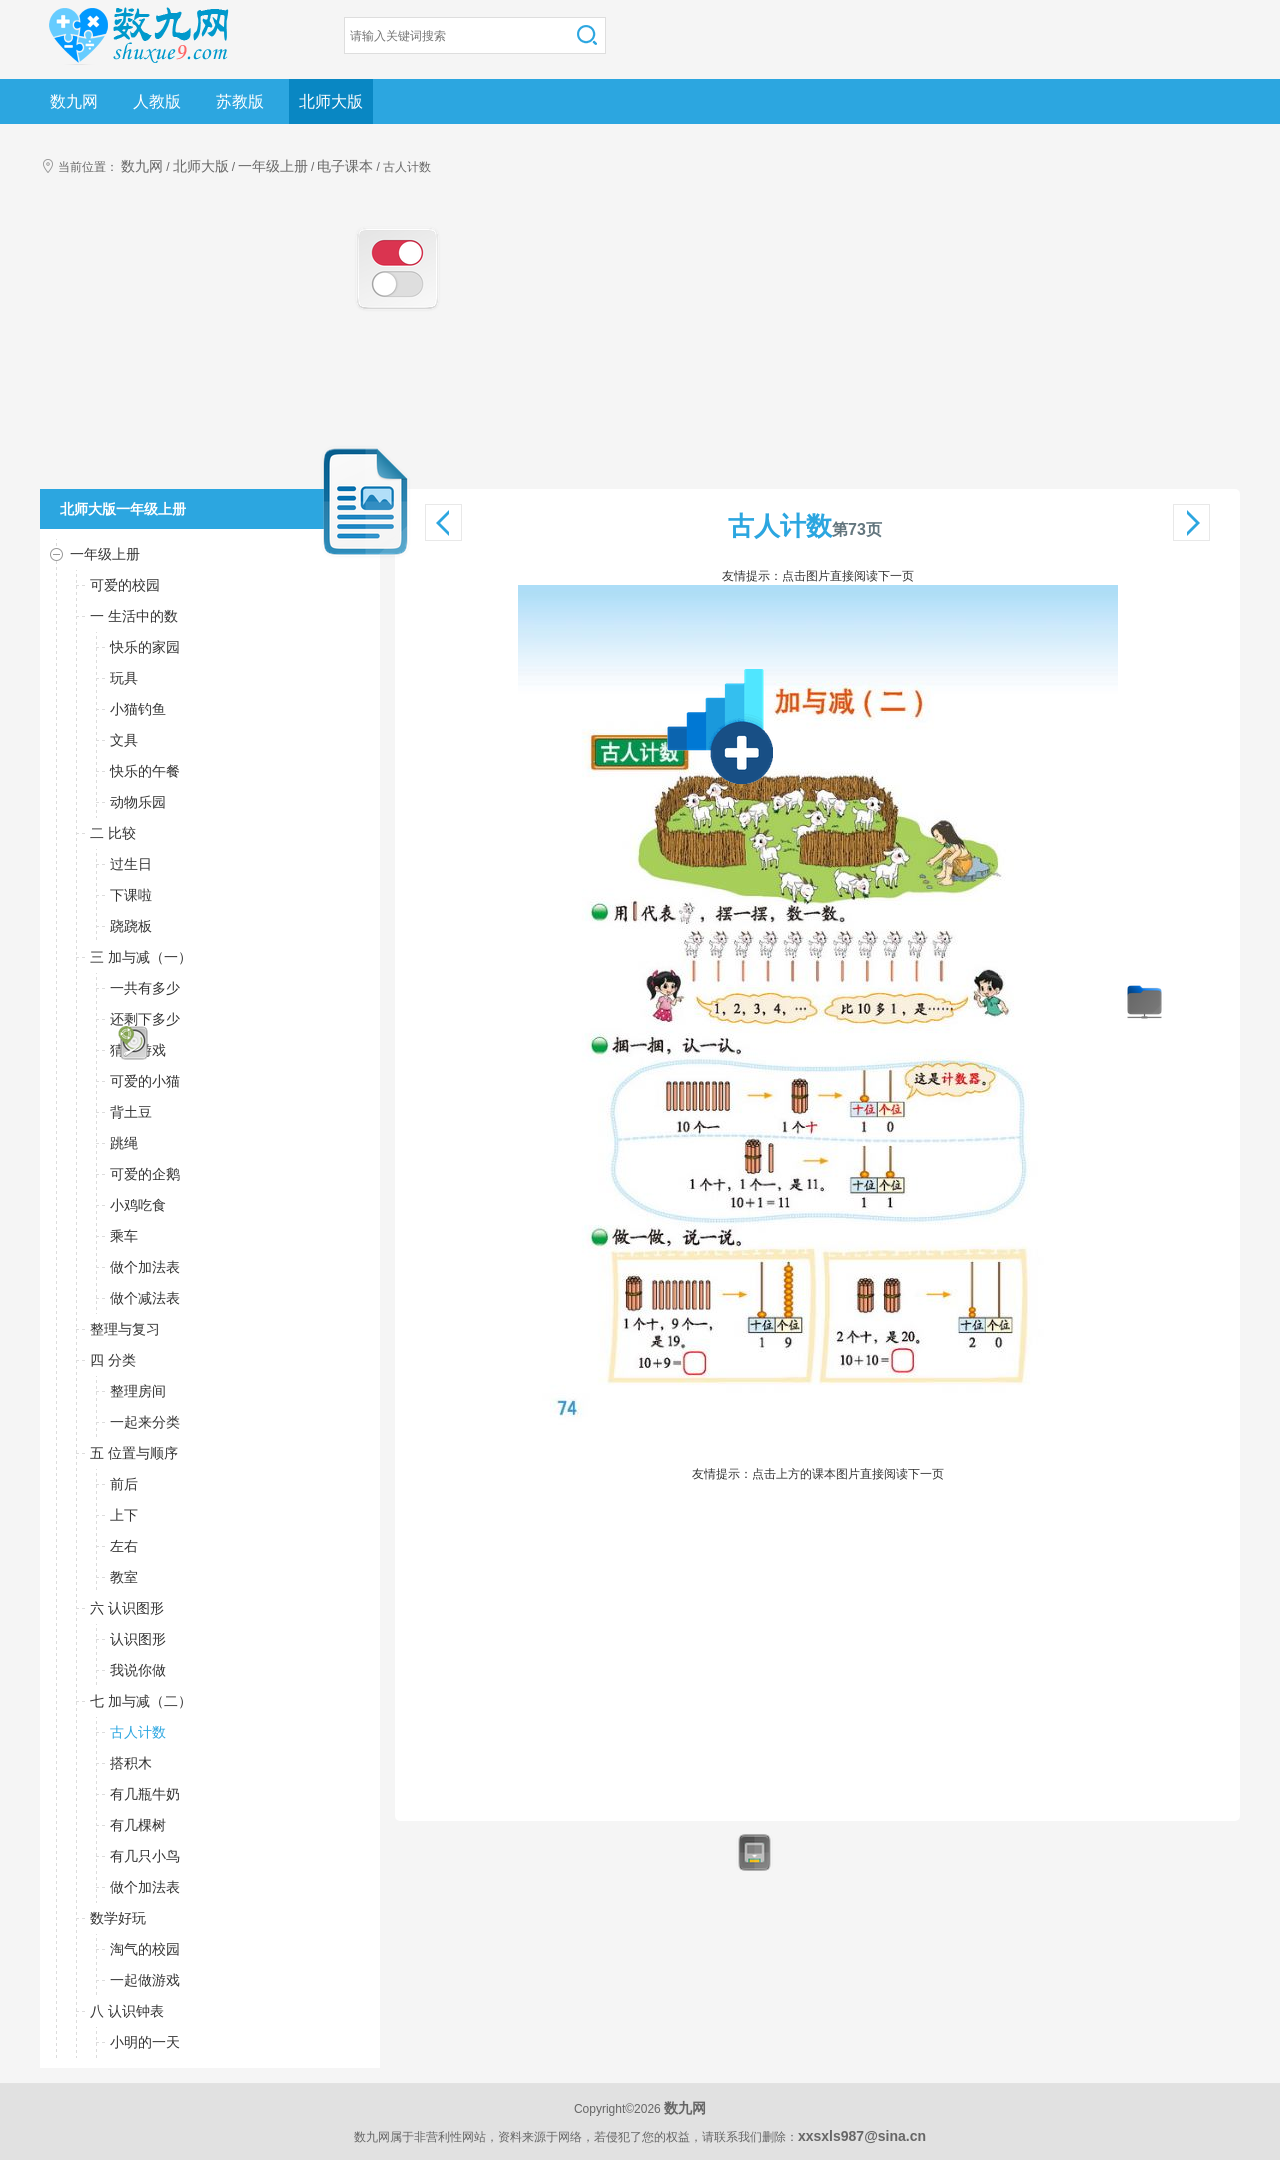 The width and height of the screenshot is (1280, 2160). I want to click on open the plans app, so click(715, 726).